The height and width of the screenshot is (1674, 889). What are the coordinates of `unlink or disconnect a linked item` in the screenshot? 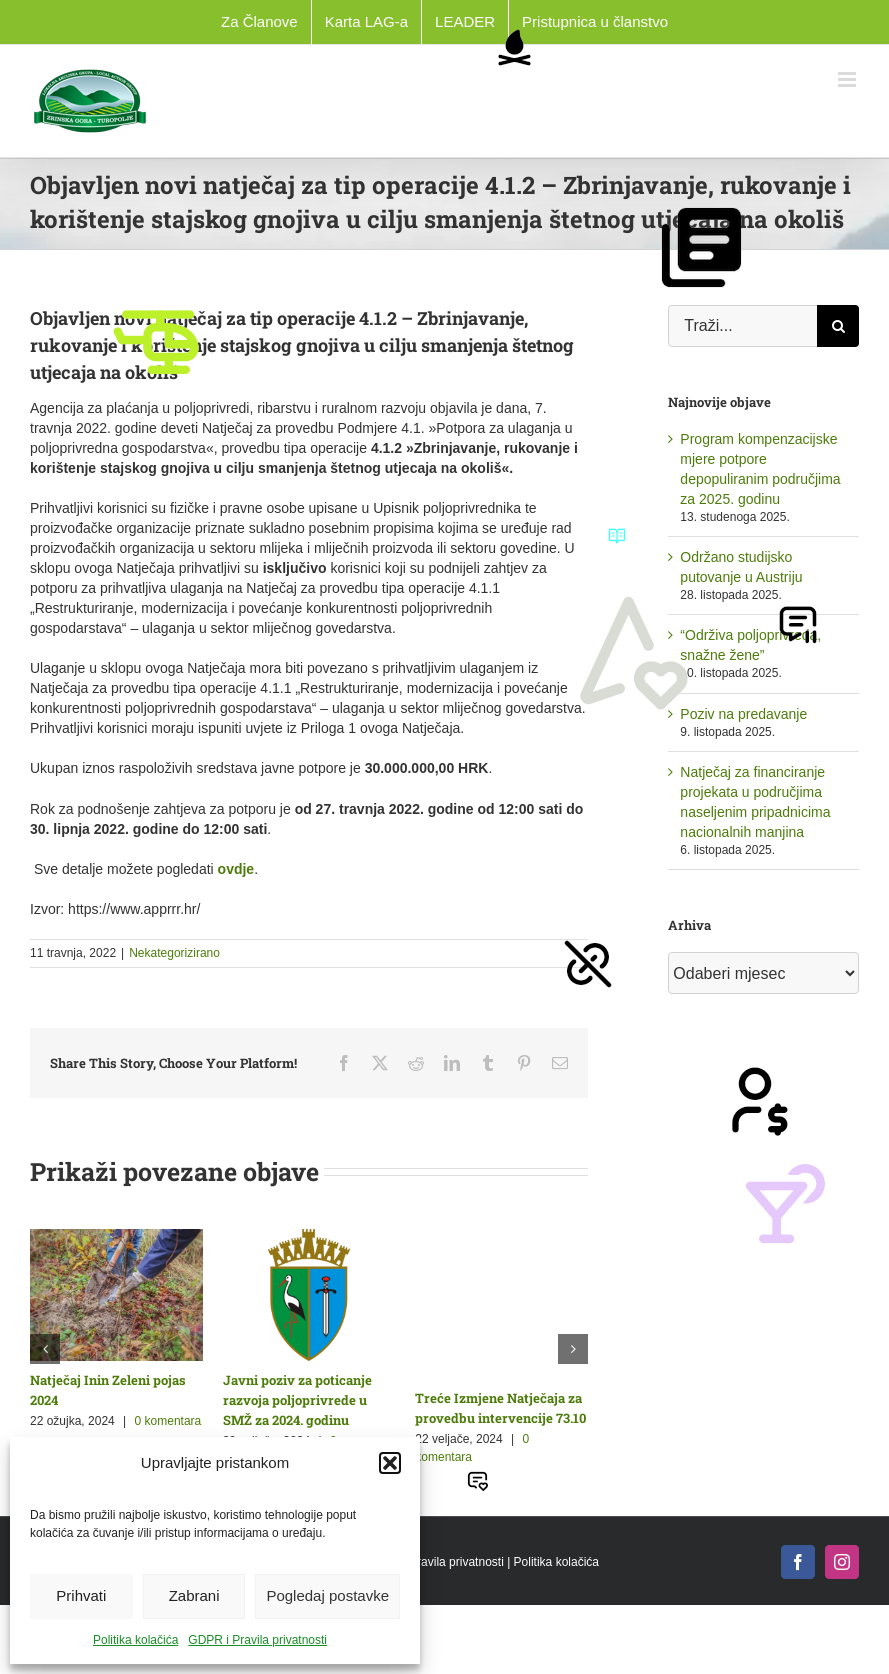 It's located at (588, 964).